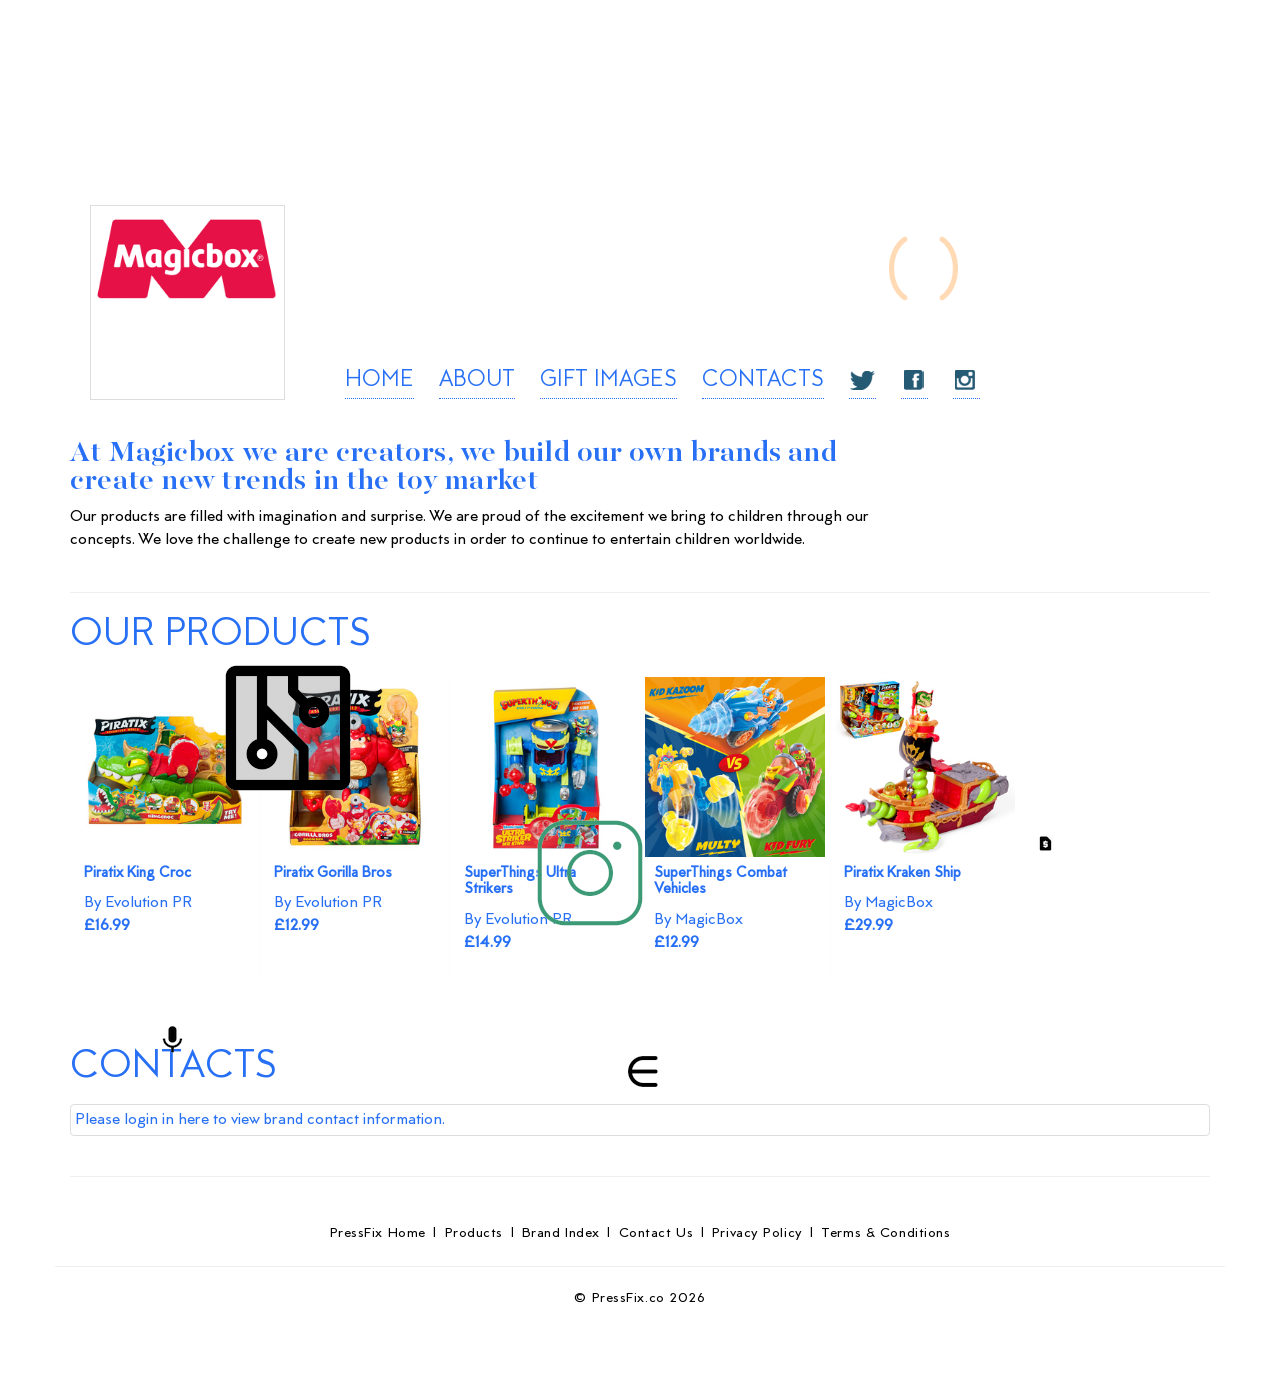 Image resolution: width=1280 pixels, height=1389 pixels. I want to click on insert parentheses or grouping brackets, so click(923, 268).